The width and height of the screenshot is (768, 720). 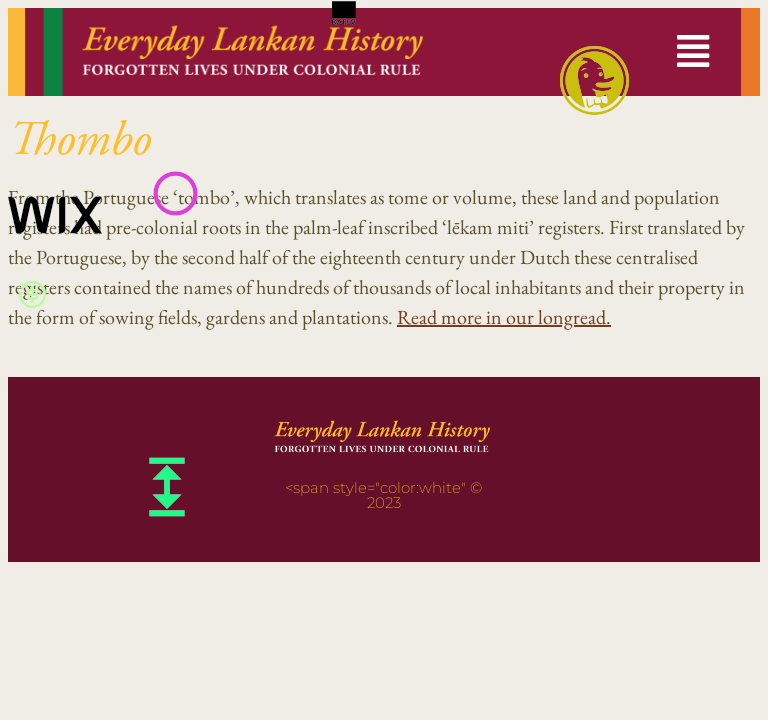 What do you see at coordinates (167, 487) in the screenshot?
I see `expand content to full height` at bounding box center [167, 487].